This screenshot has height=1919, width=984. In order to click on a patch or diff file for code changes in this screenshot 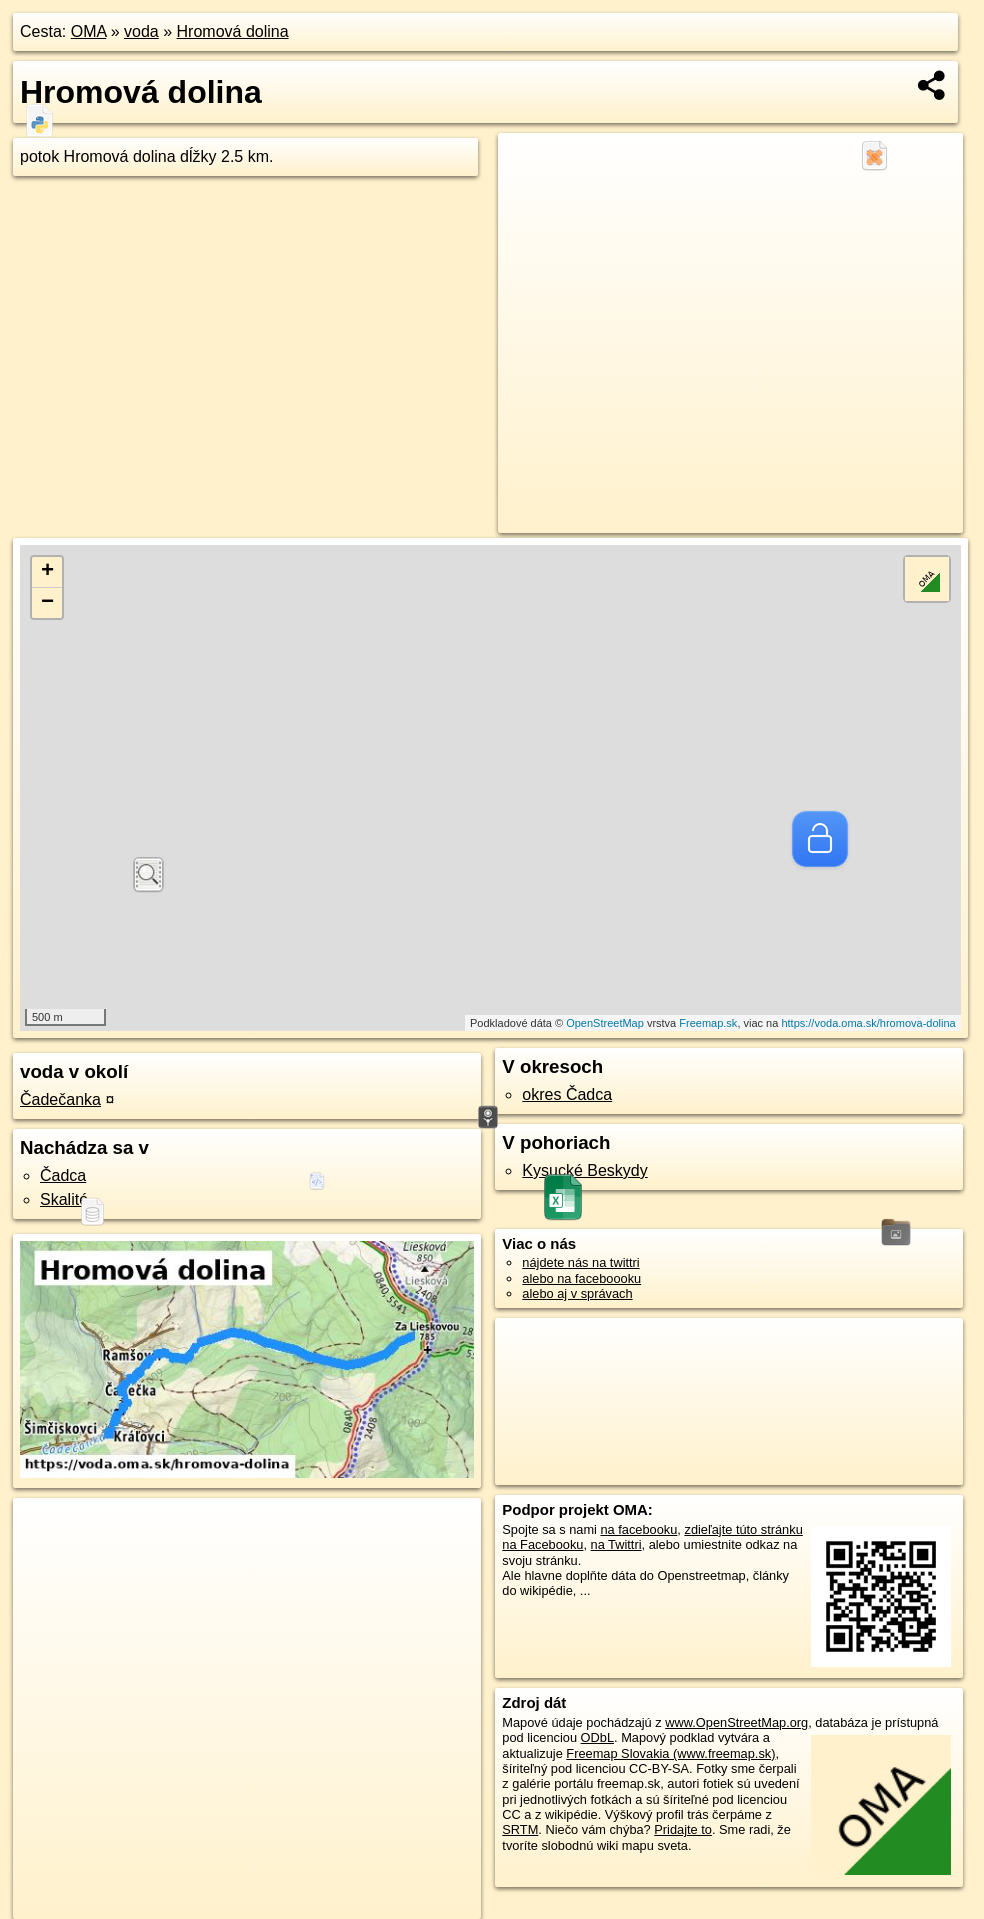, I will do `click(874, 155)`.